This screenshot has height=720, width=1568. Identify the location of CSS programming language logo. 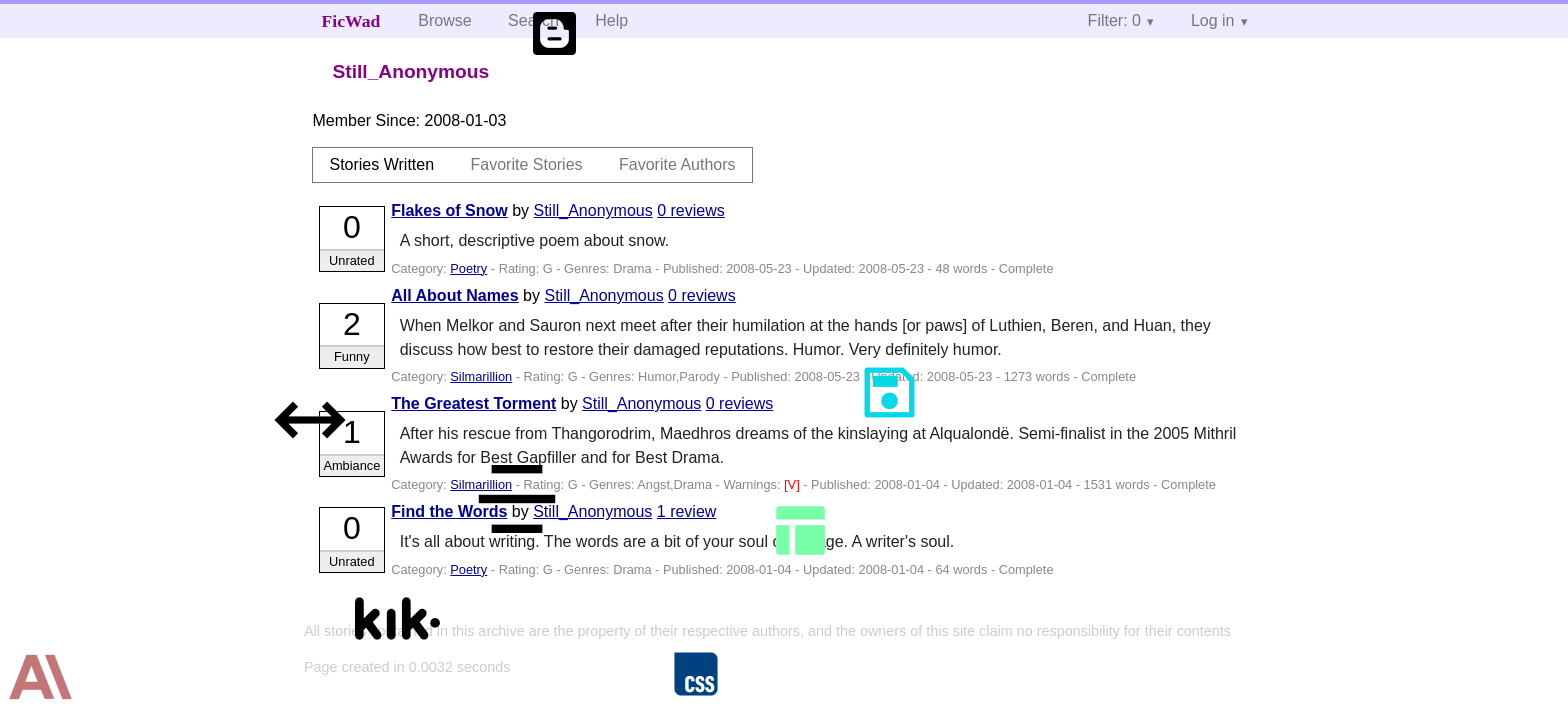
(696, 674).